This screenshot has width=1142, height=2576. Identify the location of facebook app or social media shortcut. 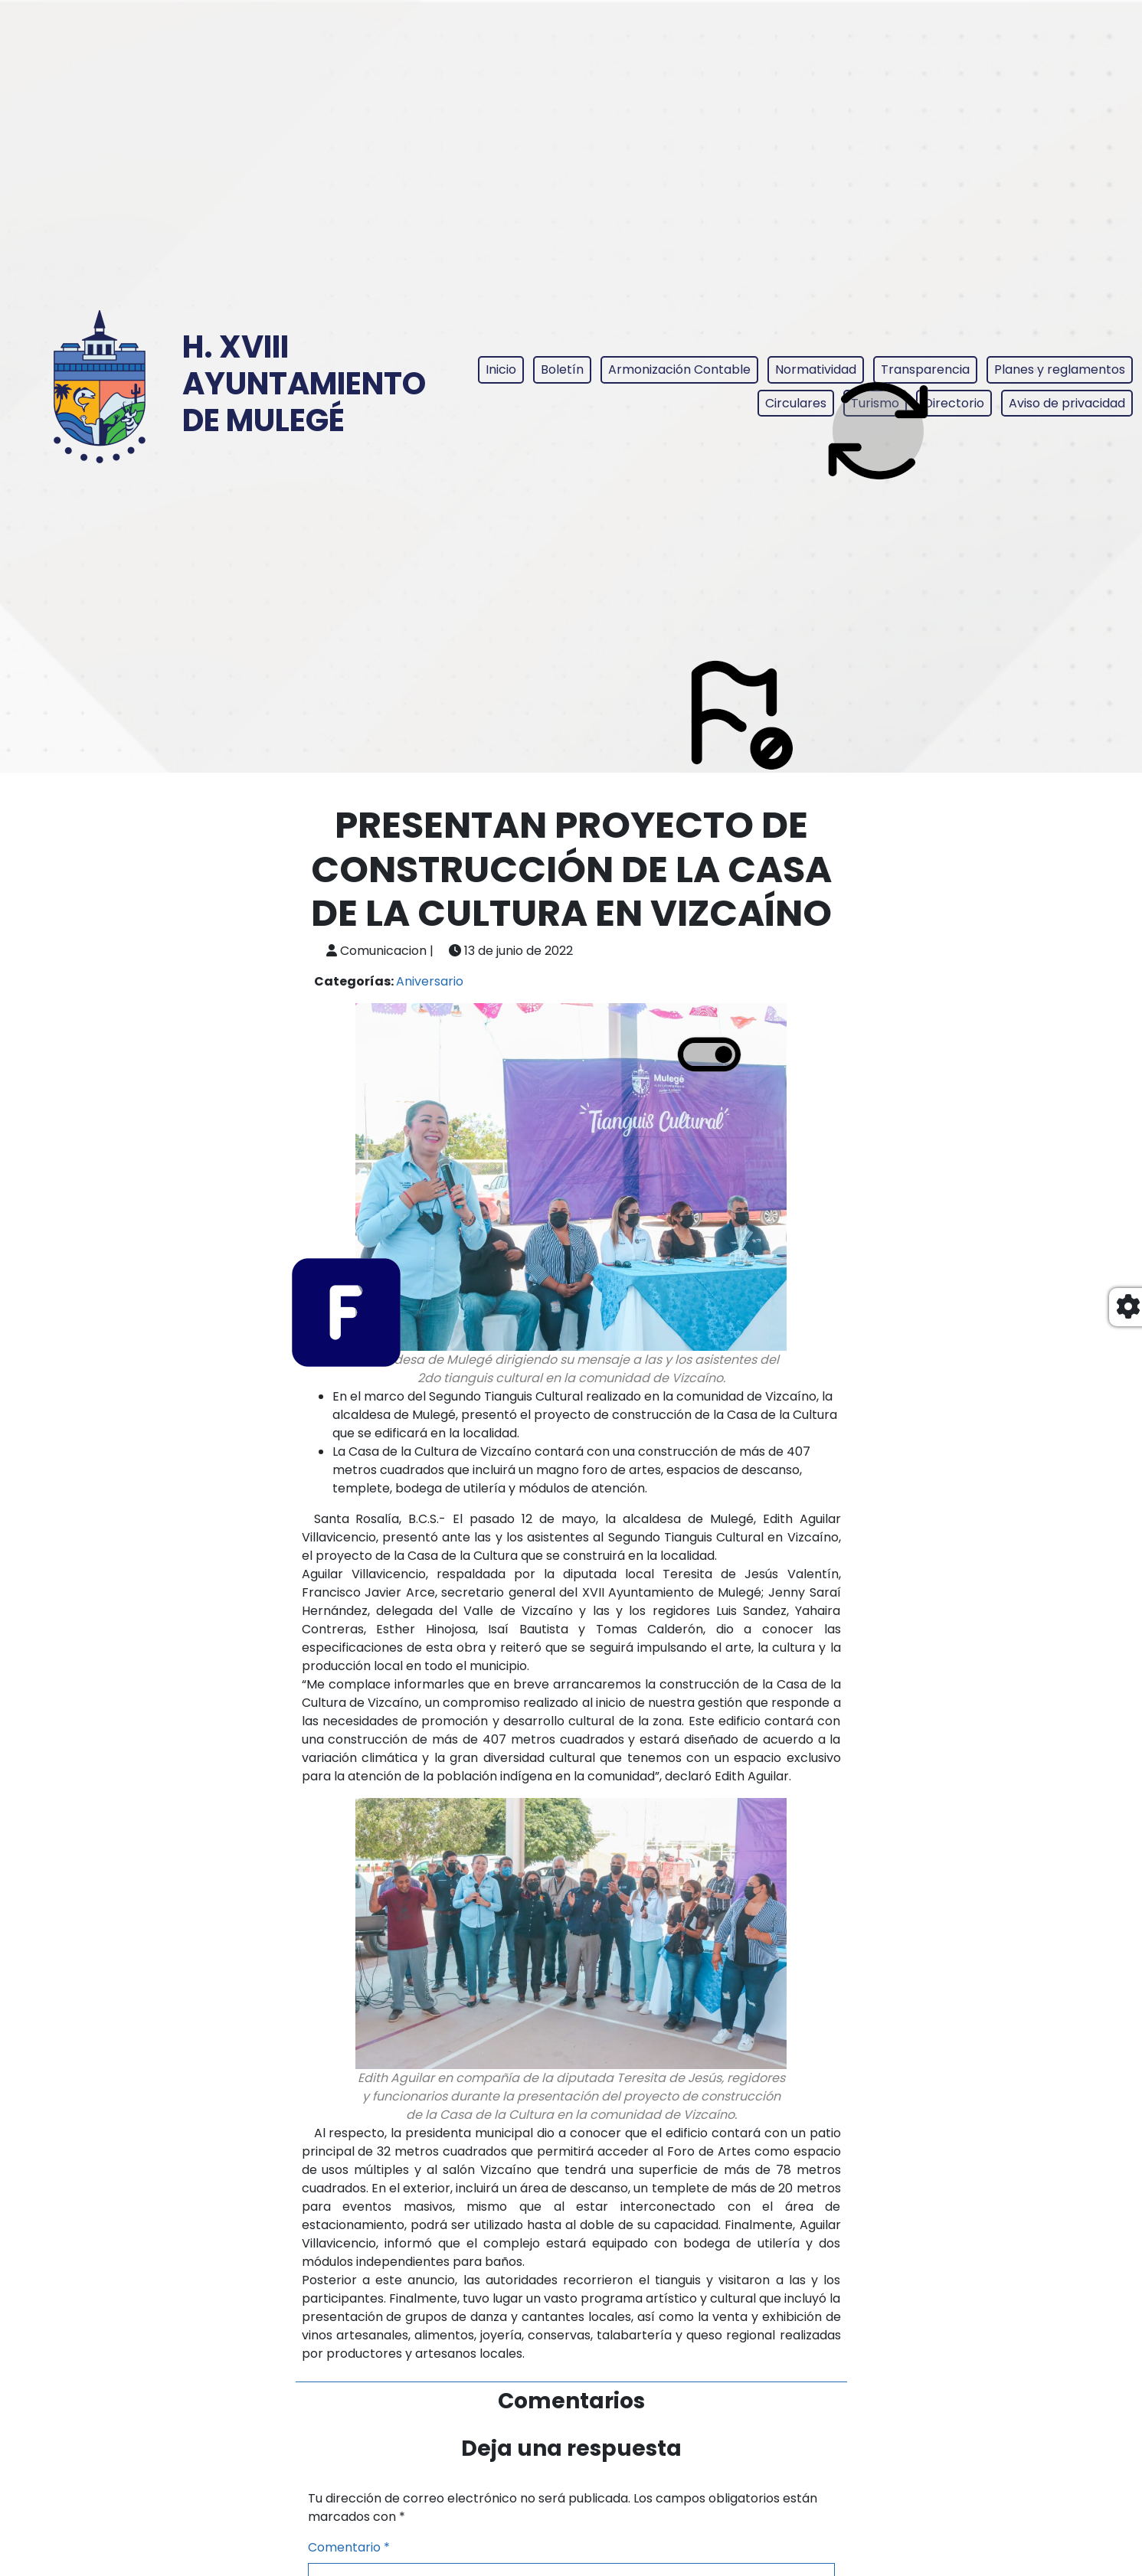
(346, 1313).